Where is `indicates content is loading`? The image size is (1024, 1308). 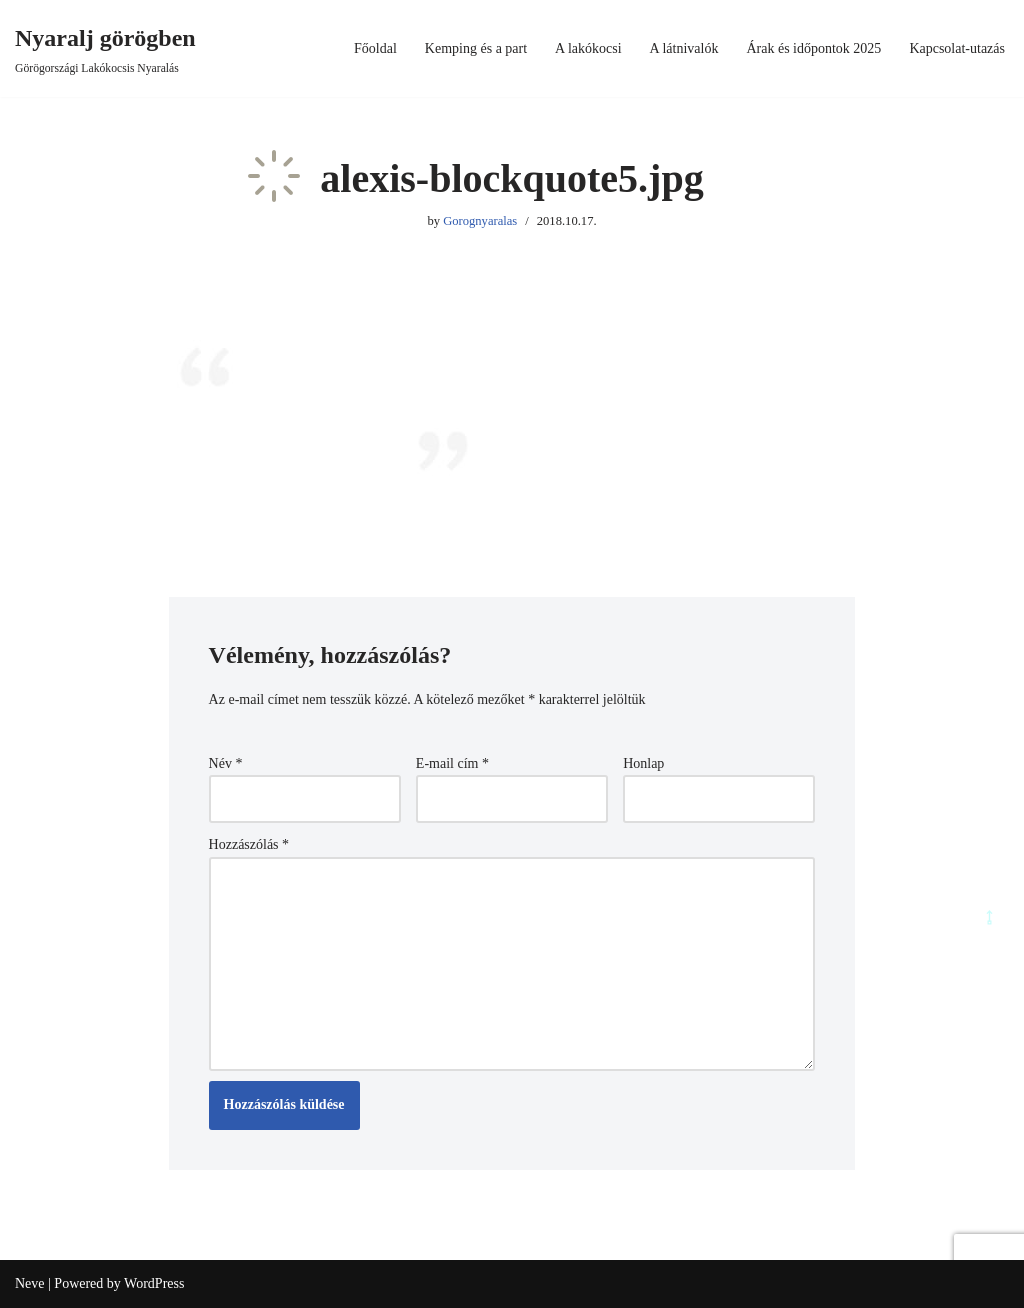 indicates content is loading is located at coordinates (274, 176).